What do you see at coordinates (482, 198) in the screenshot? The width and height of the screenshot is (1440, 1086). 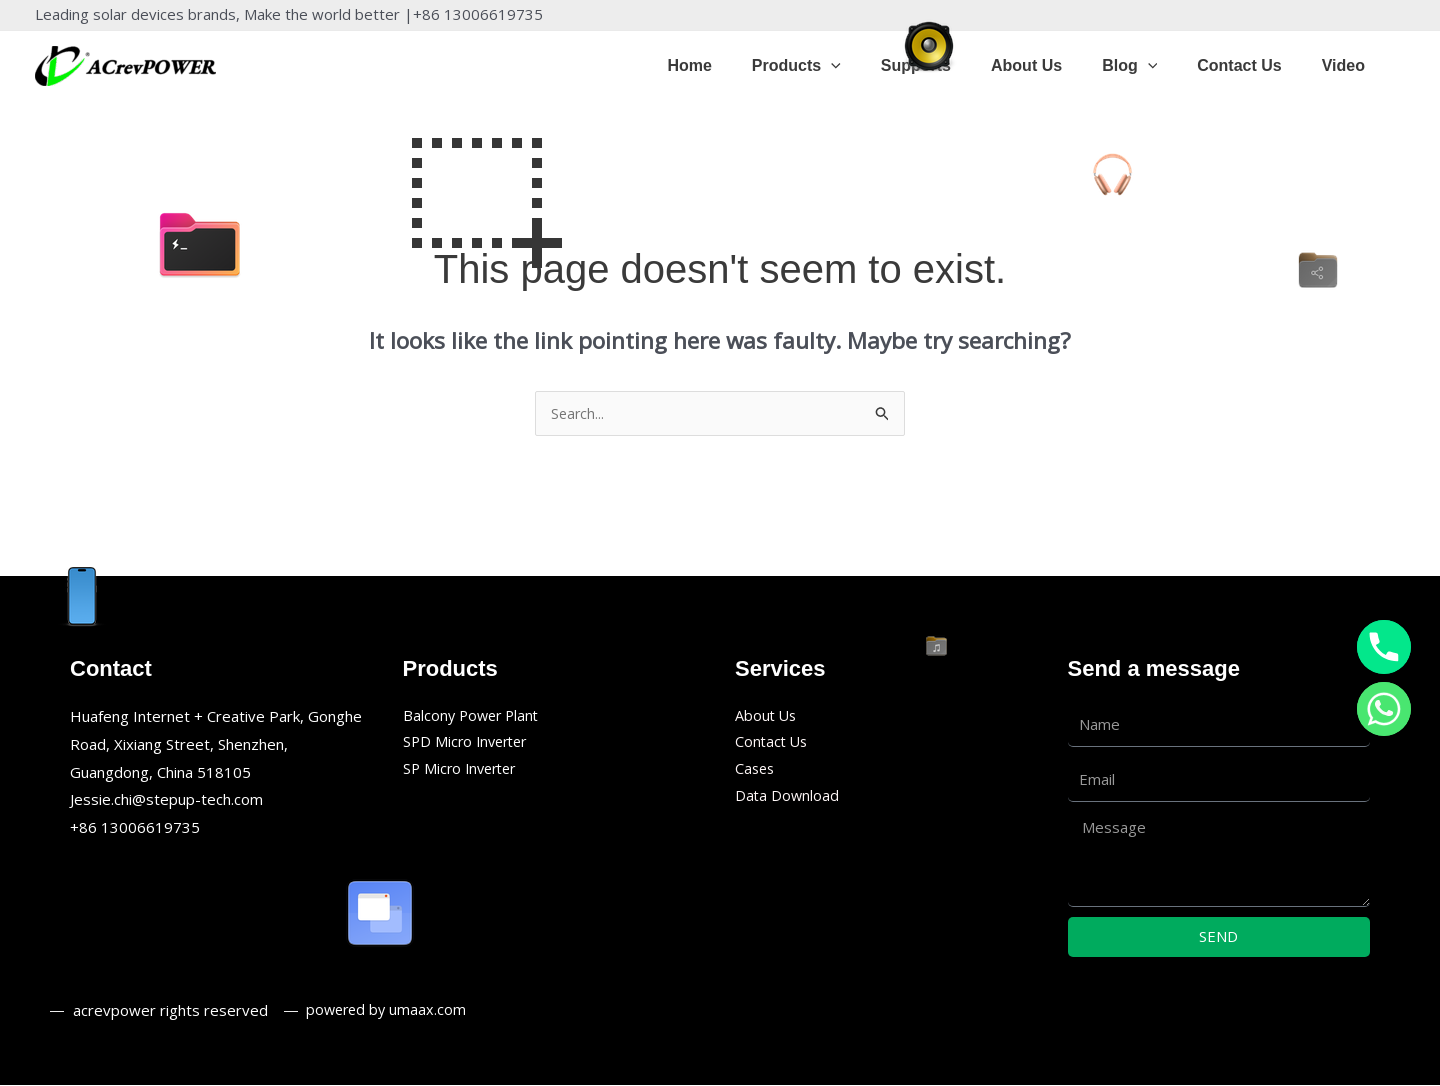 I see `take a screenshot of a selected area` at bounding box center [482, 198].